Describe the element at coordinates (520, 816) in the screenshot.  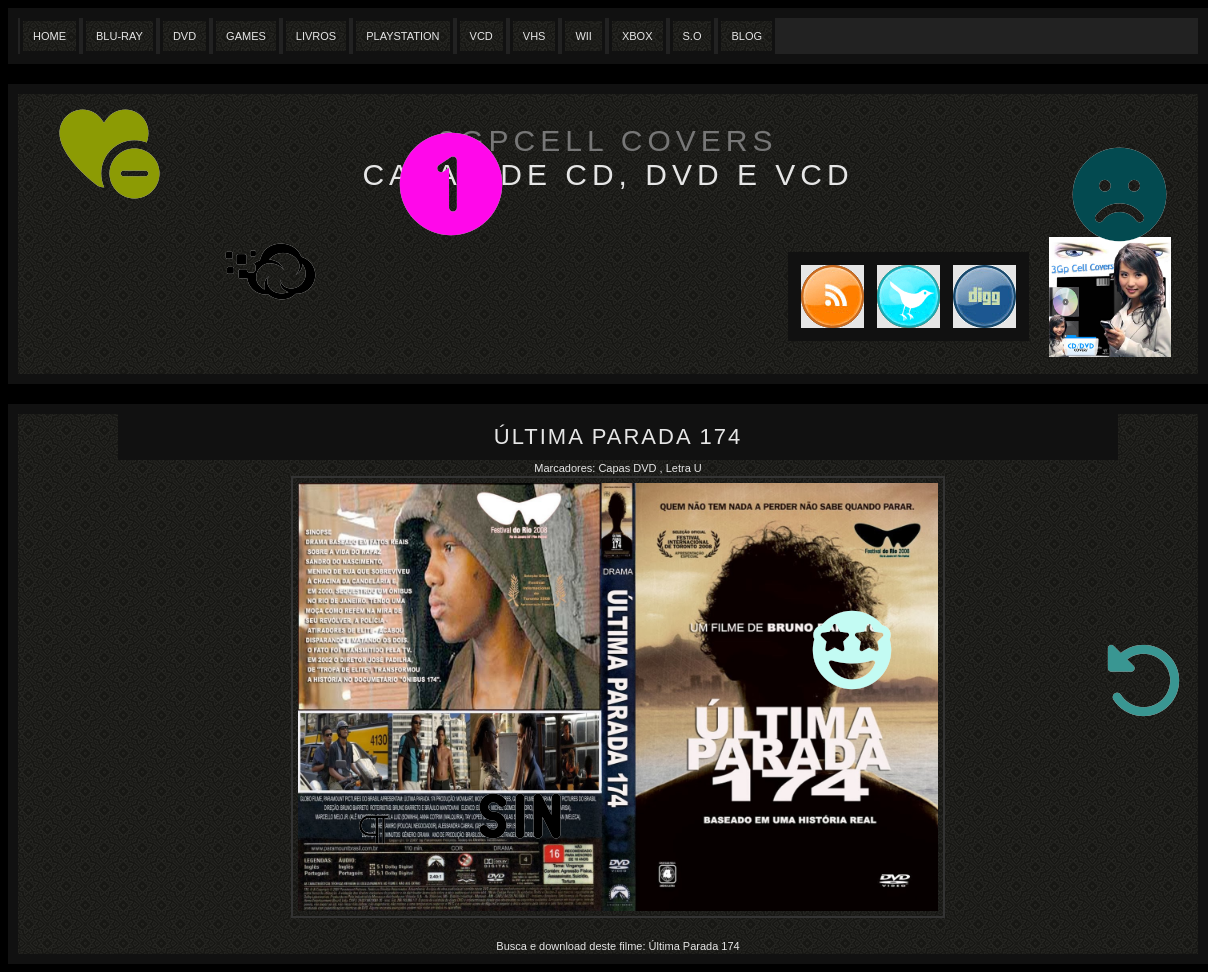
I see `access sine function in calculator` at that location.